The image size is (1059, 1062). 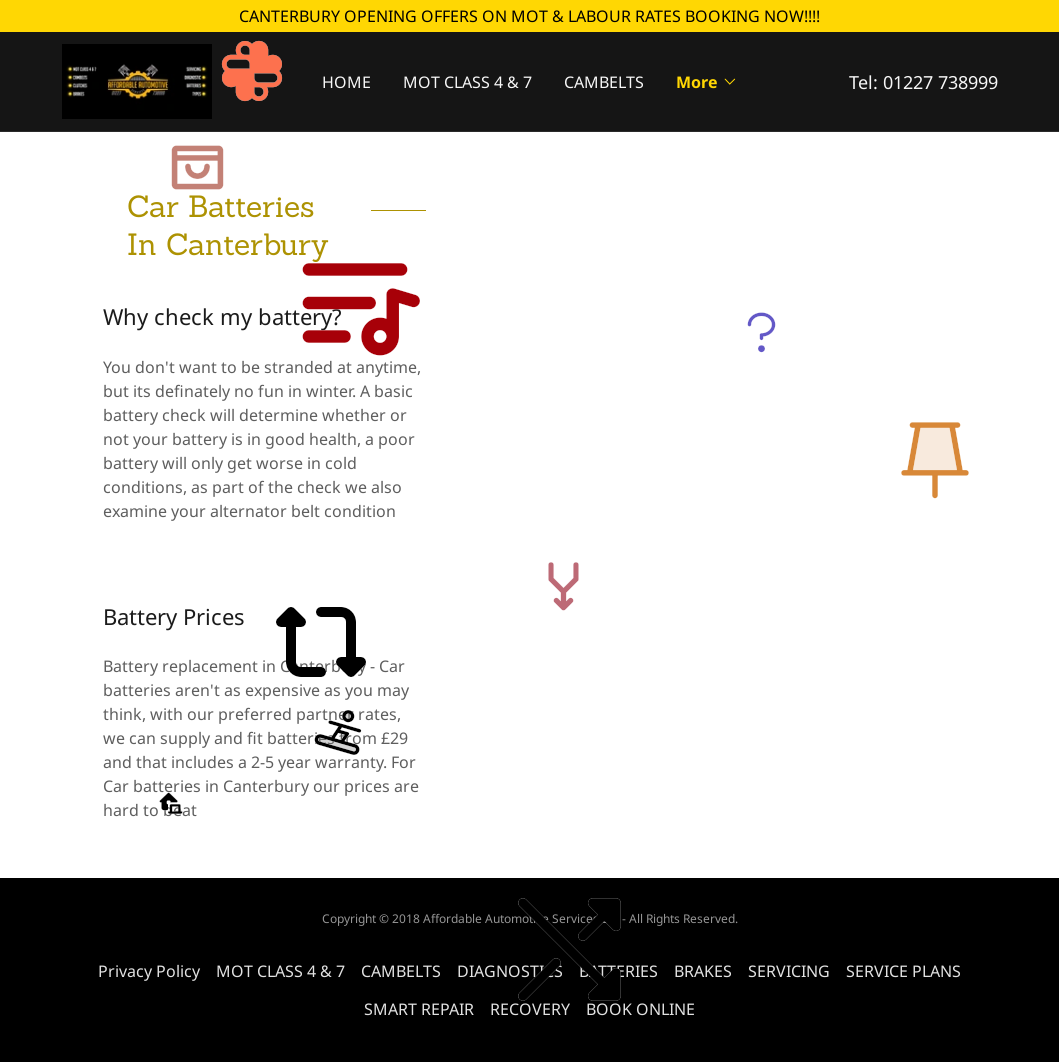 I want to click on view your shopping bag, so click(x=197, y=167).